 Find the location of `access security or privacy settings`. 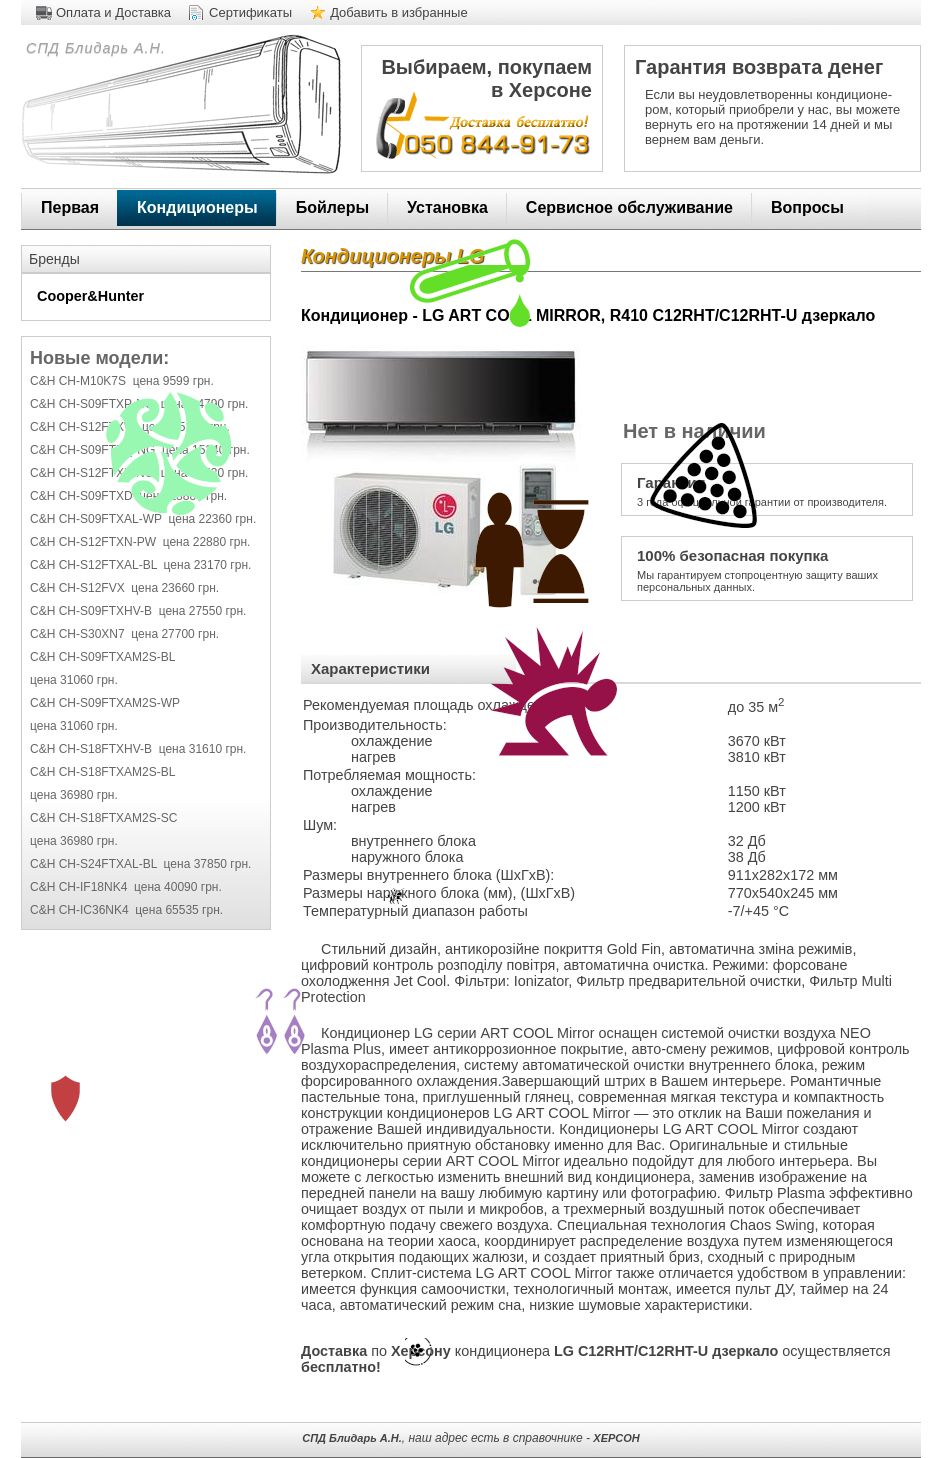

access security or privacy settings is located at coordinates (65, 1098).